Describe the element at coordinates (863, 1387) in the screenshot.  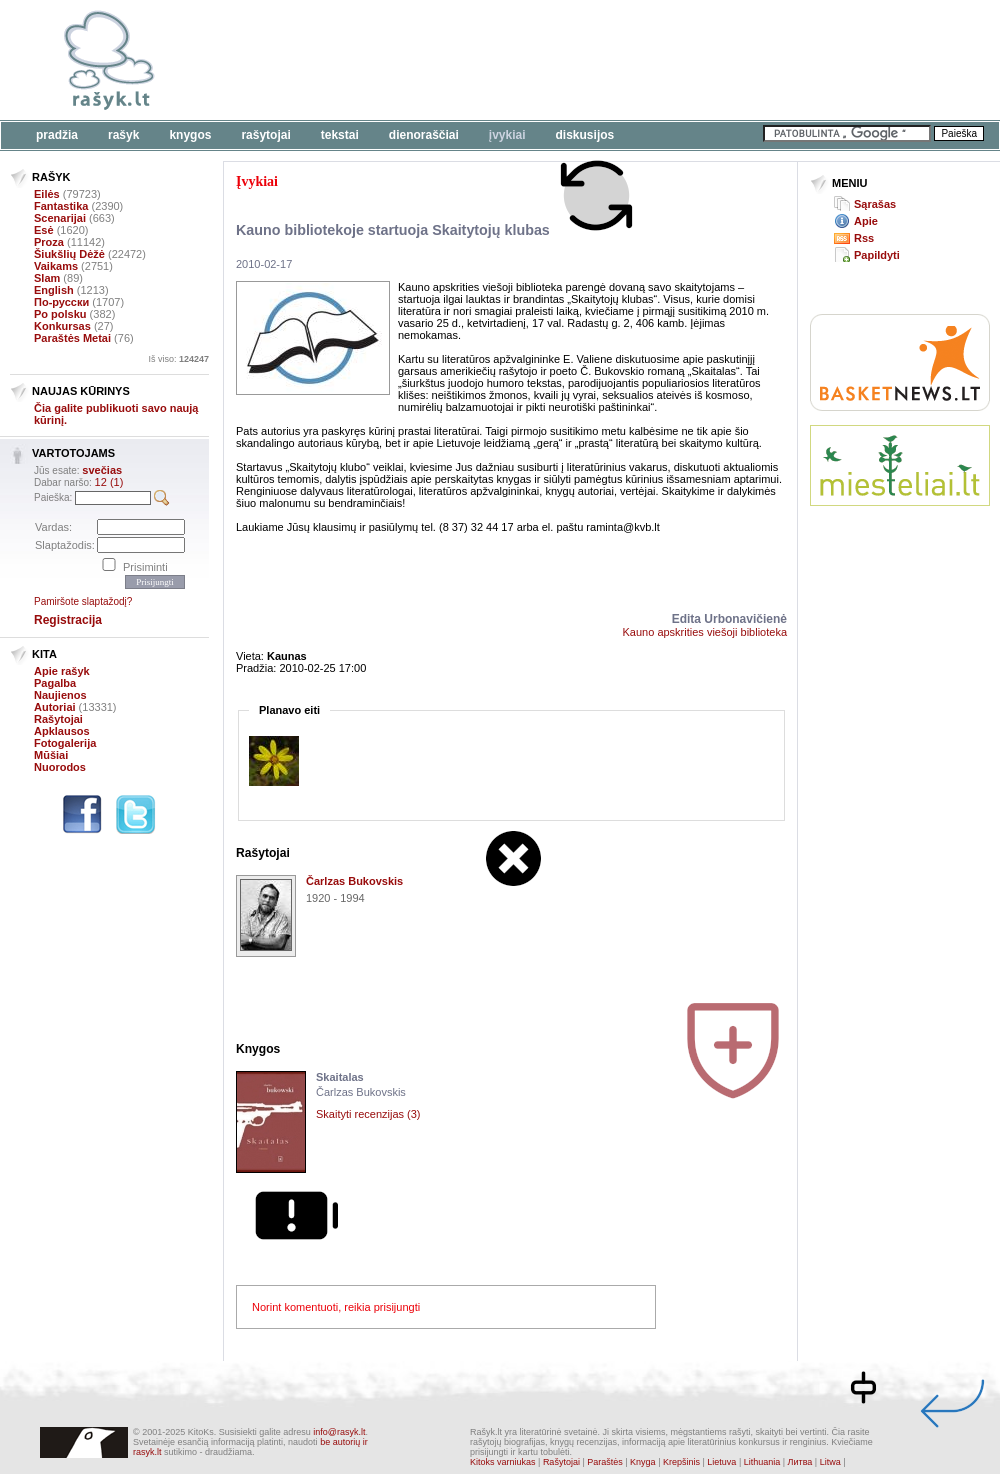
I see `align selected elements to center` at that location.